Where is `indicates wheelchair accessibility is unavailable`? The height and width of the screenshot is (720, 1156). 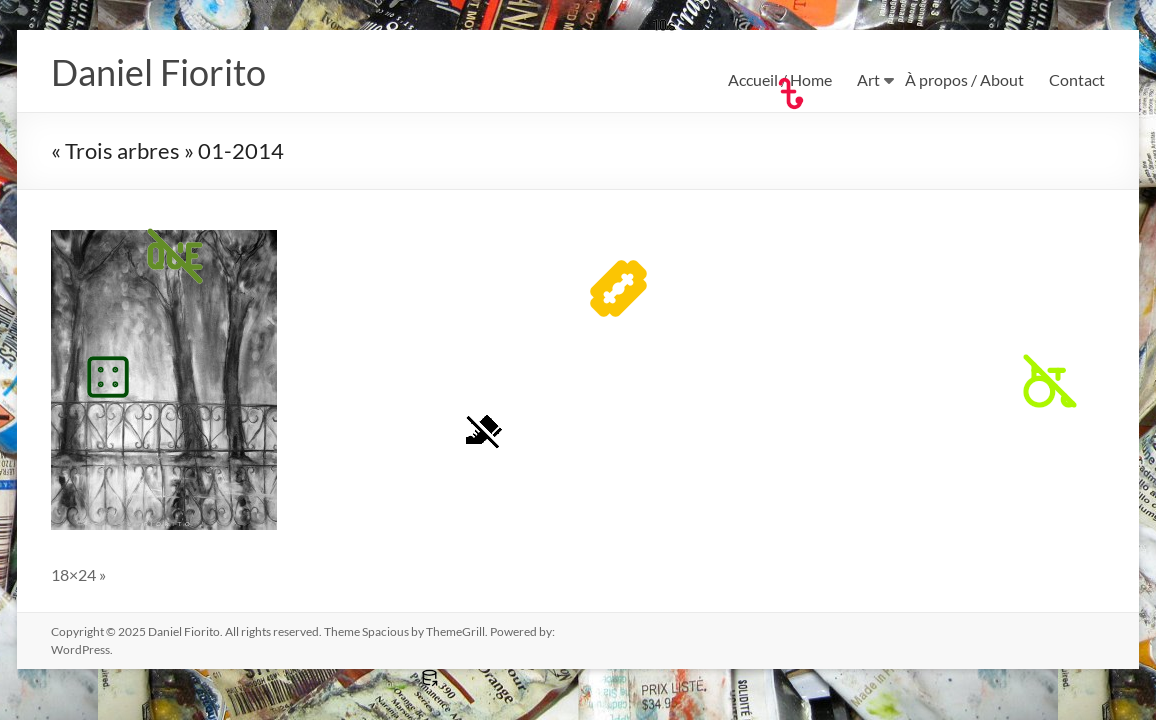
indicates wheelchair accessibility is unavailable is located at coordinates (1050, 381).